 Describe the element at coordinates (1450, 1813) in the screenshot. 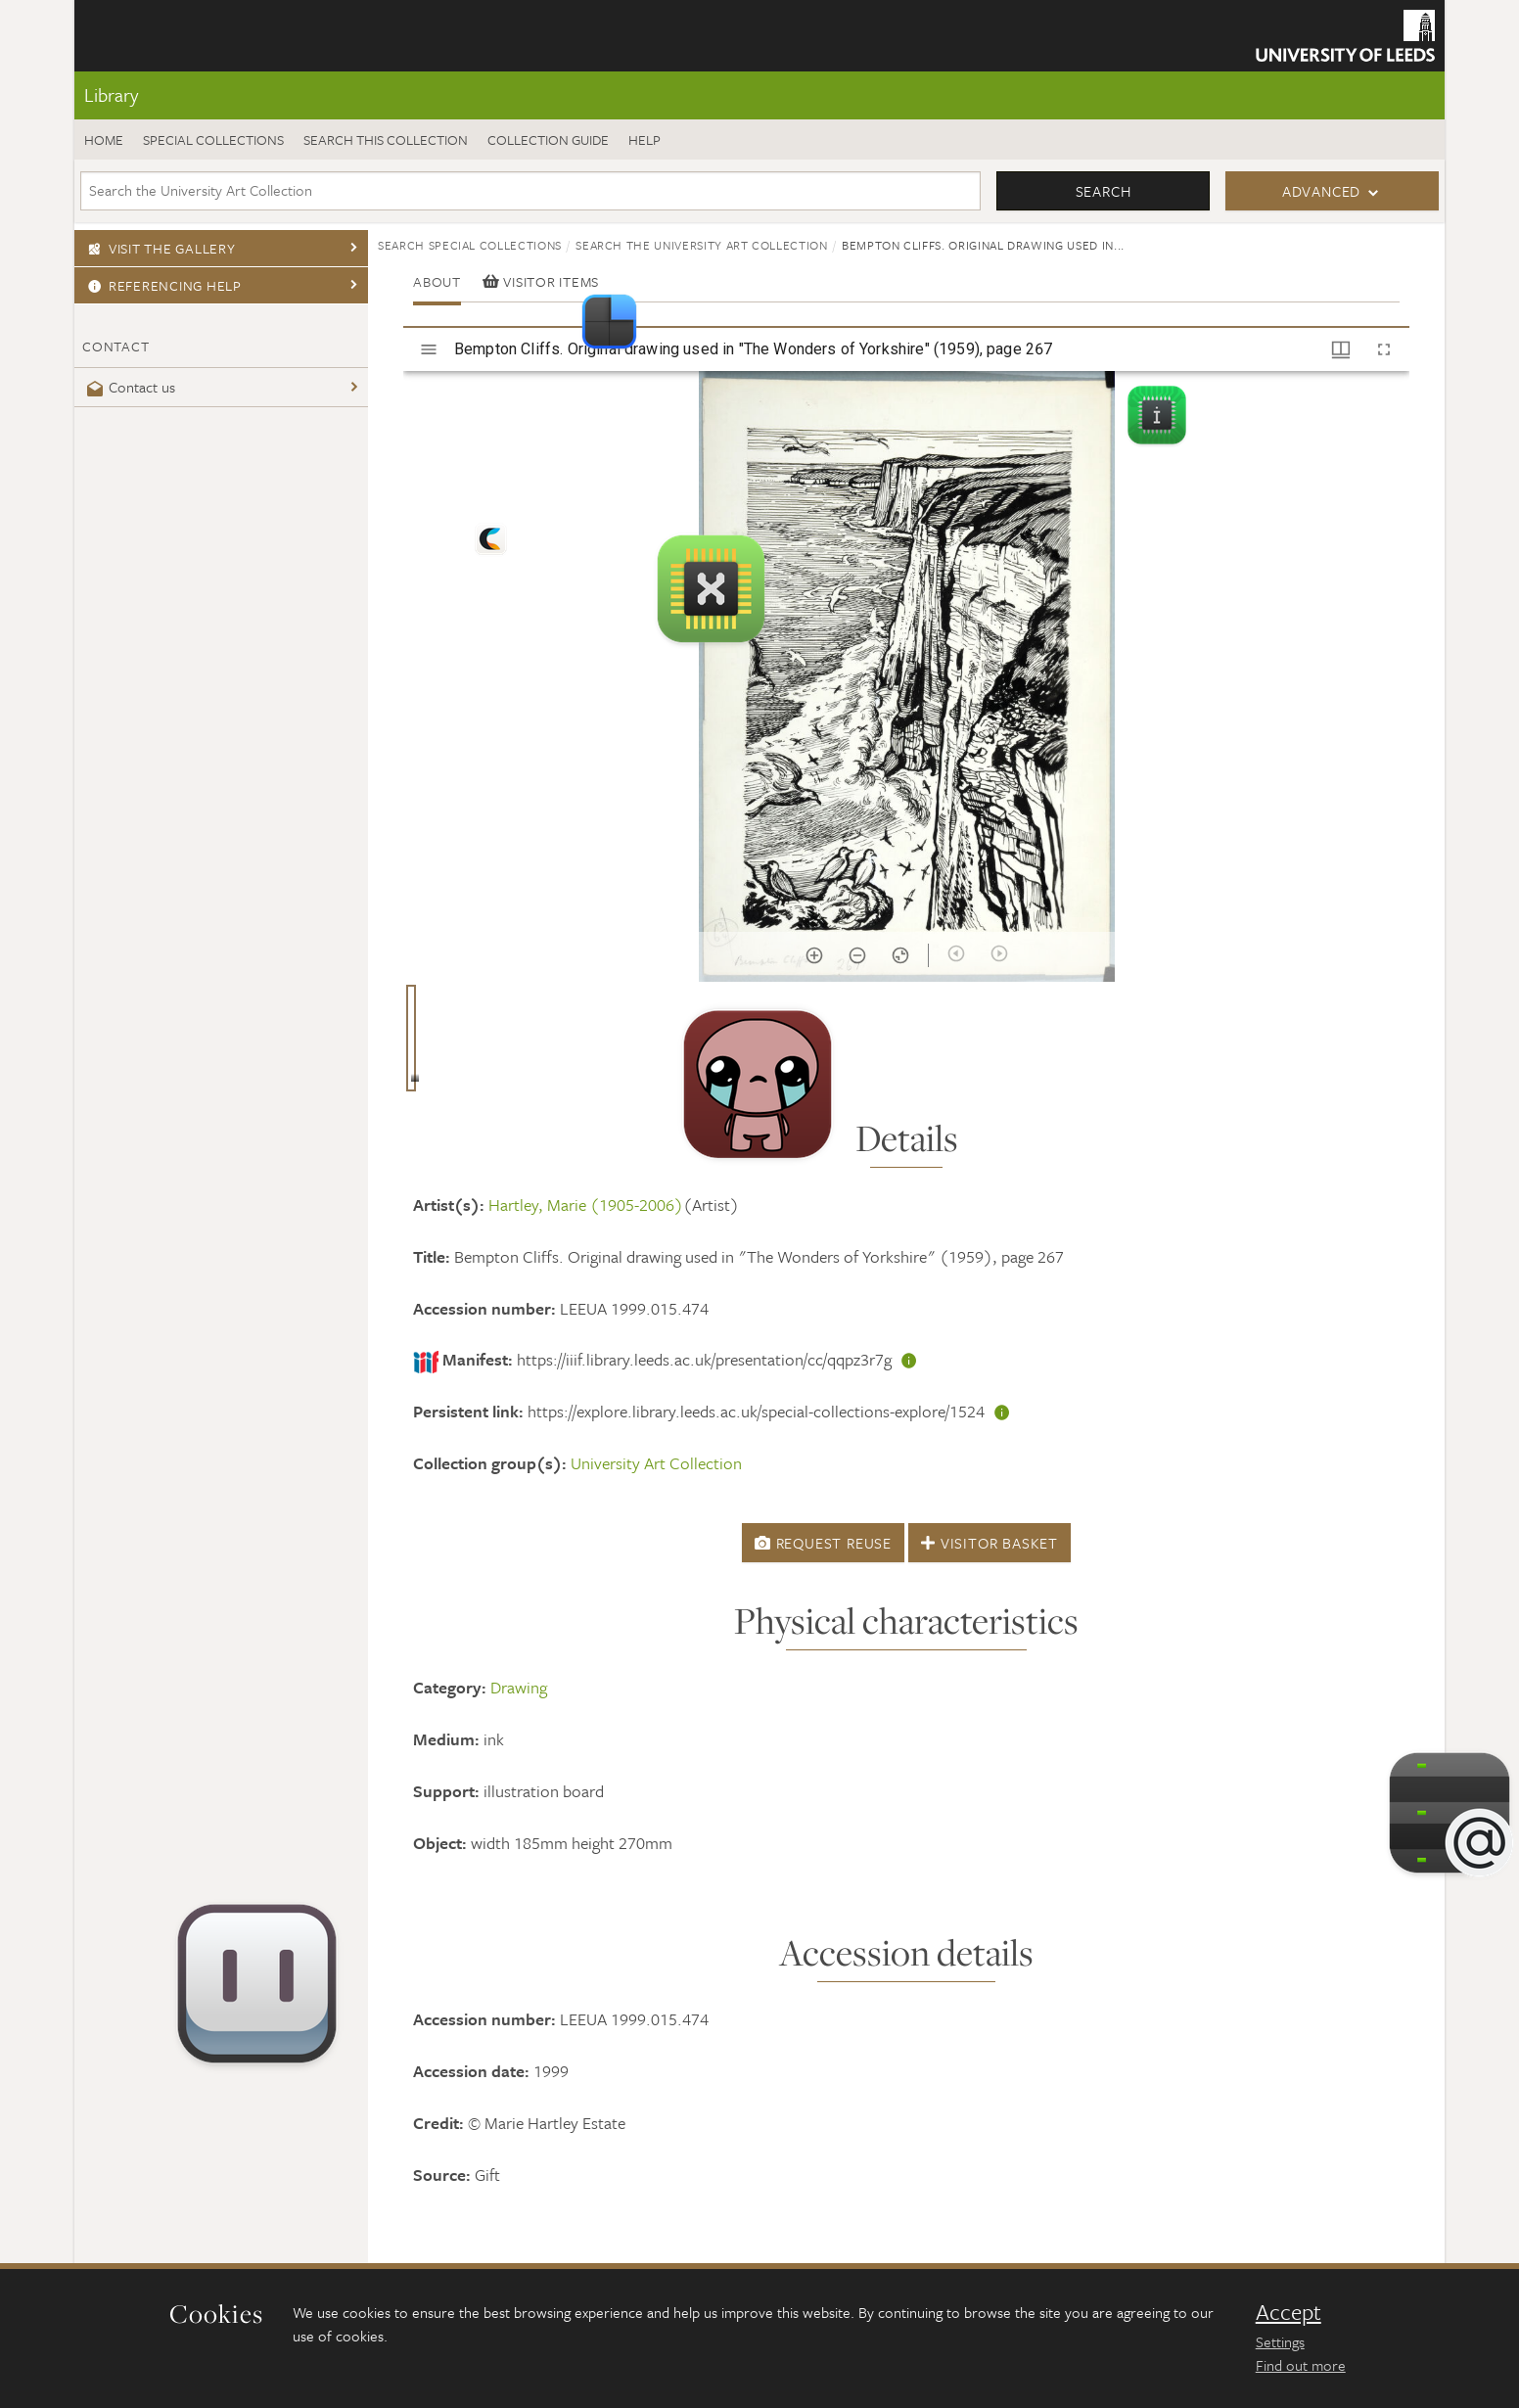

I see `configure dns server settings` at that location.